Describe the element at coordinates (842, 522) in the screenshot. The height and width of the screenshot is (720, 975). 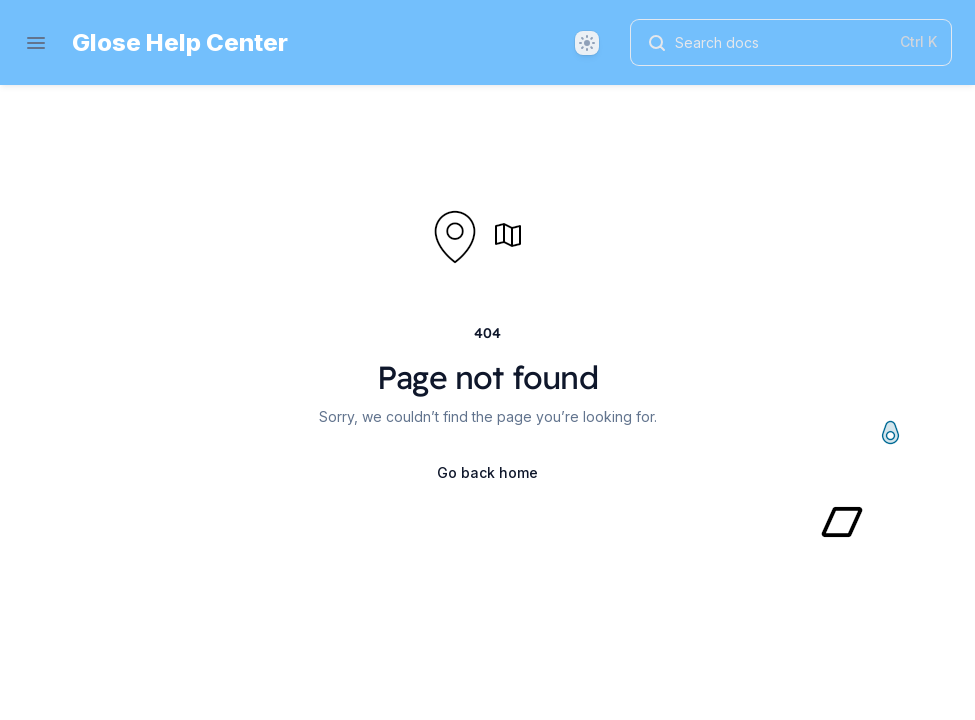
I see `select parallelogram shape tool` at that location.